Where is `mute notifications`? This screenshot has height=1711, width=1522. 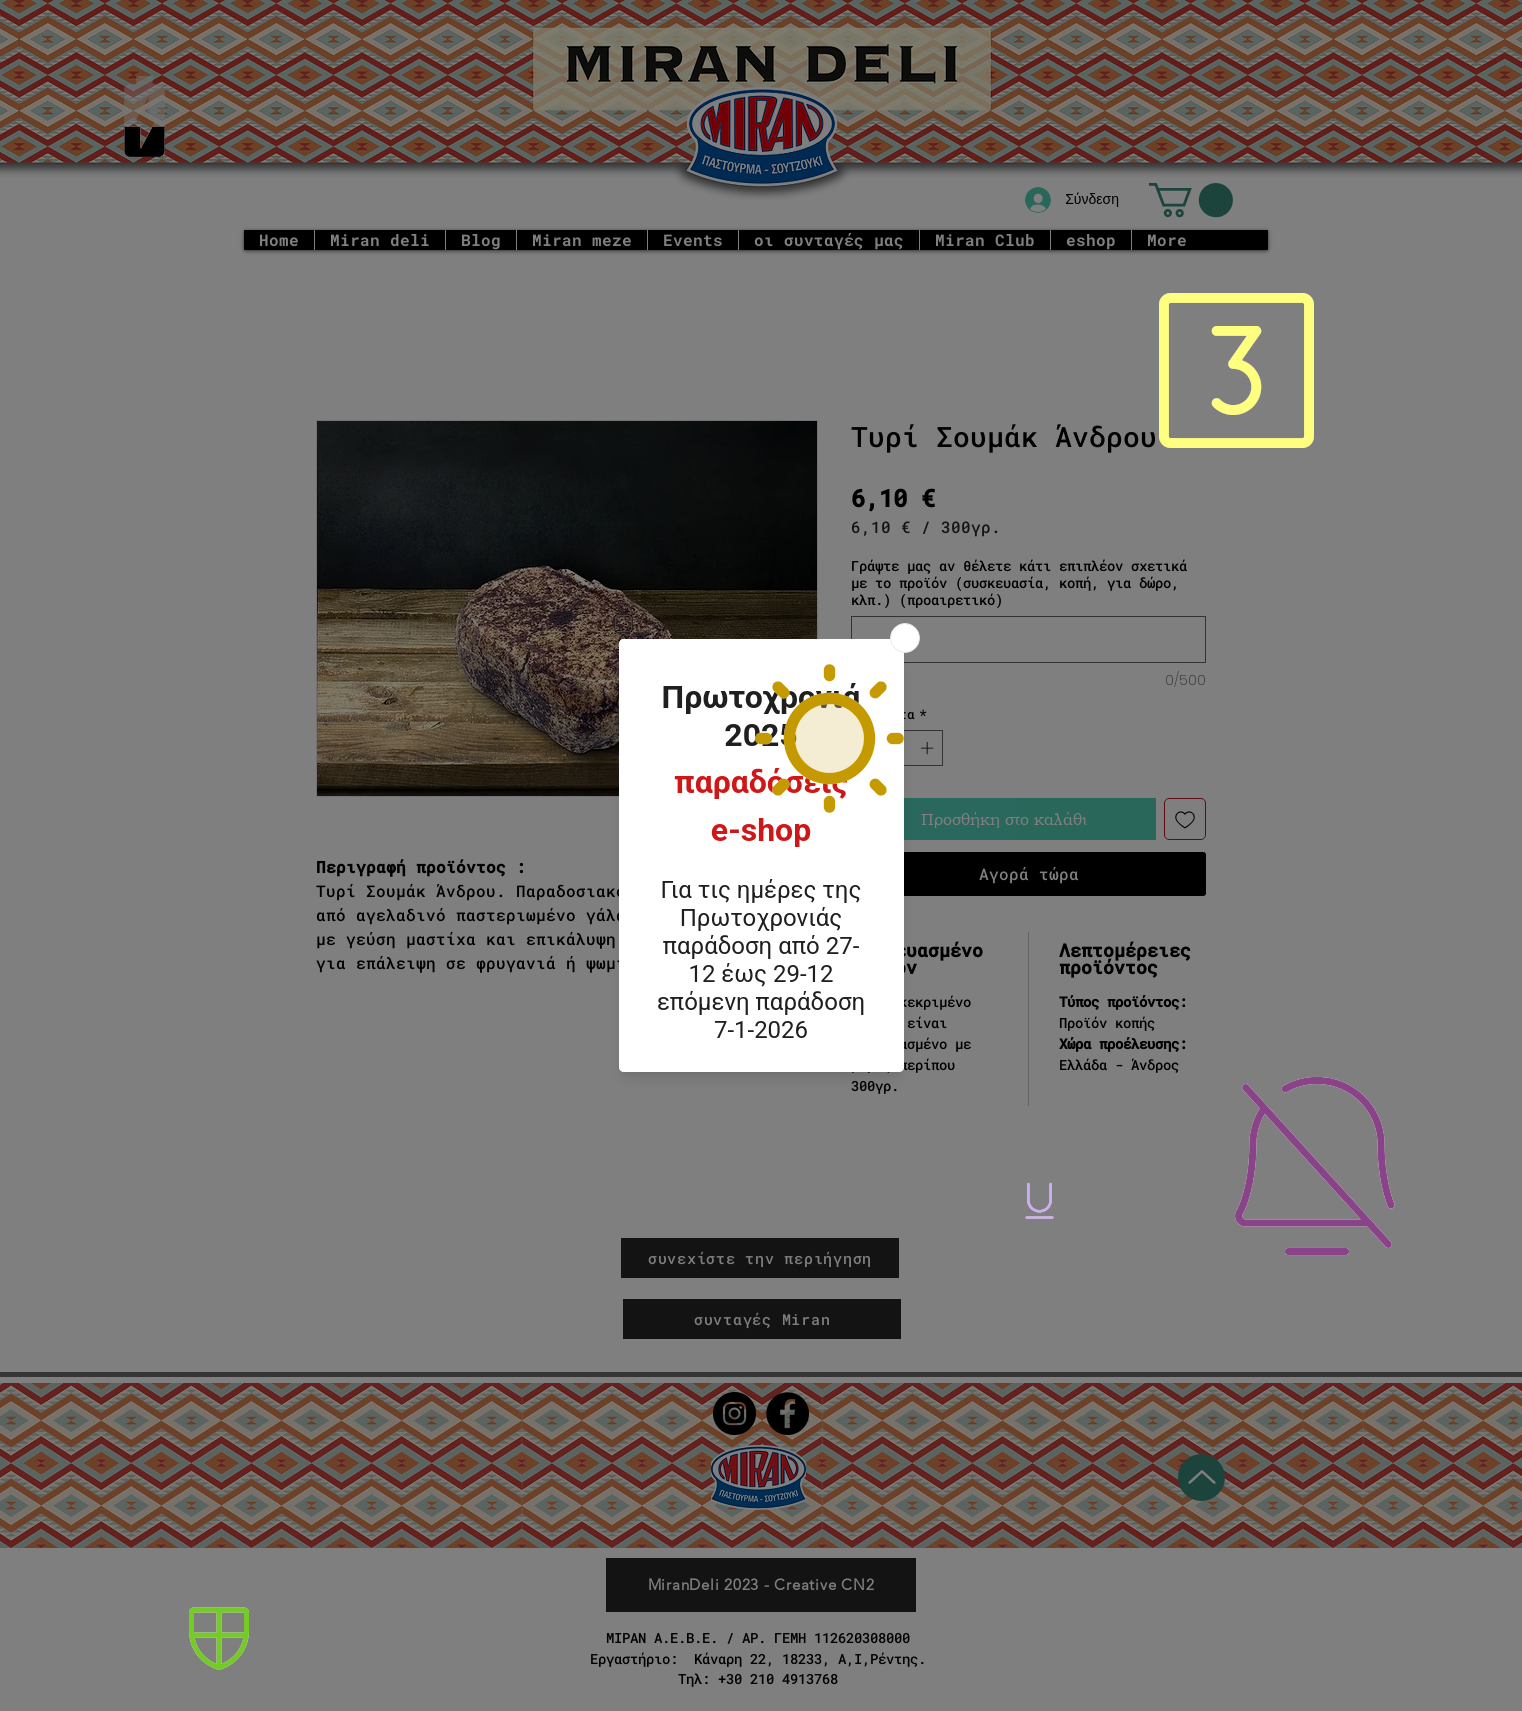
mute notifications is located at coordinates (1317, 1166).